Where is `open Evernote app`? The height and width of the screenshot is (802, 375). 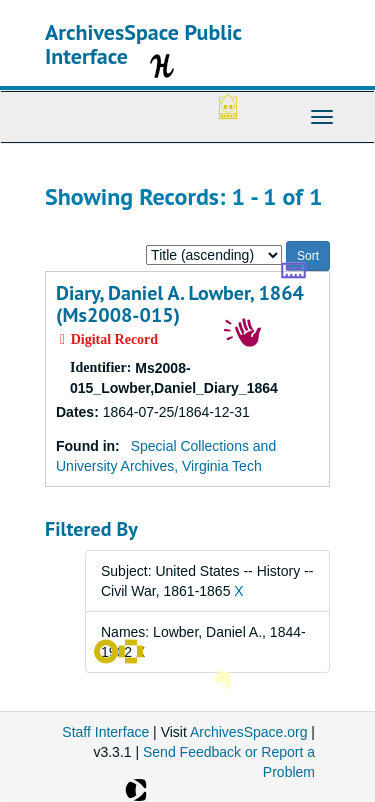
open Evernote app is located at coordinates (222, 679).